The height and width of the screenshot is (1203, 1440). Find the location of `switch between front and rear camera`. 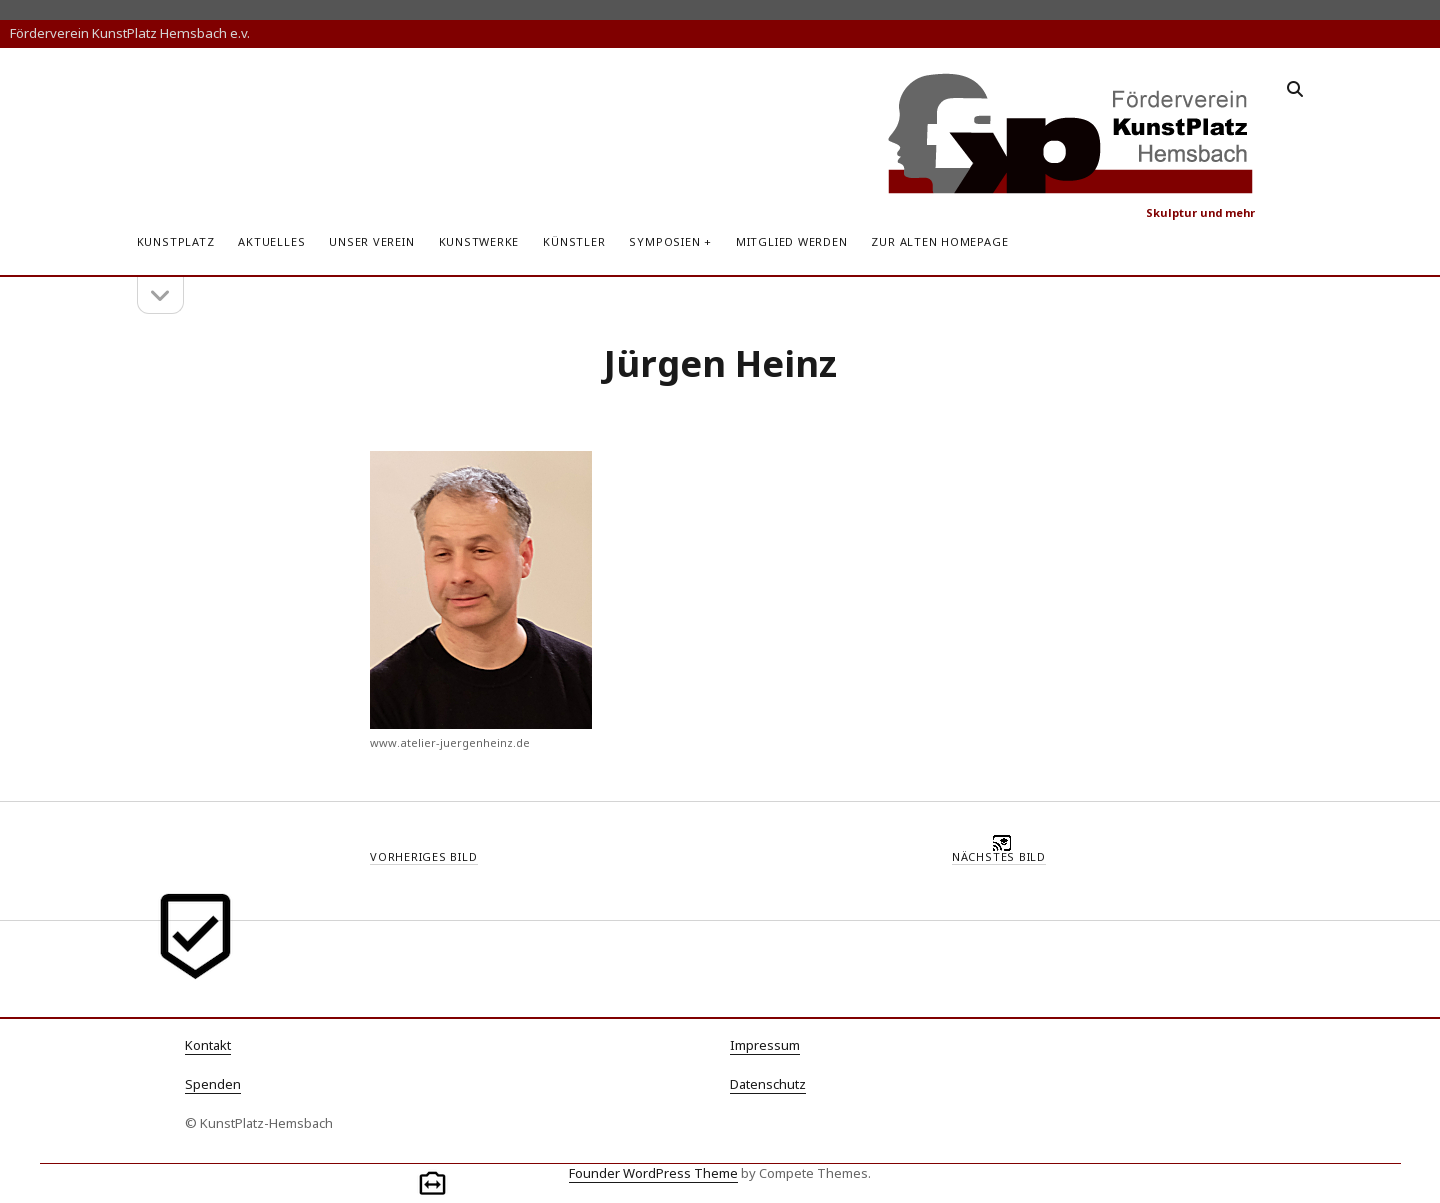

switch between front and rear camera is located at coordinates (432, 1184).